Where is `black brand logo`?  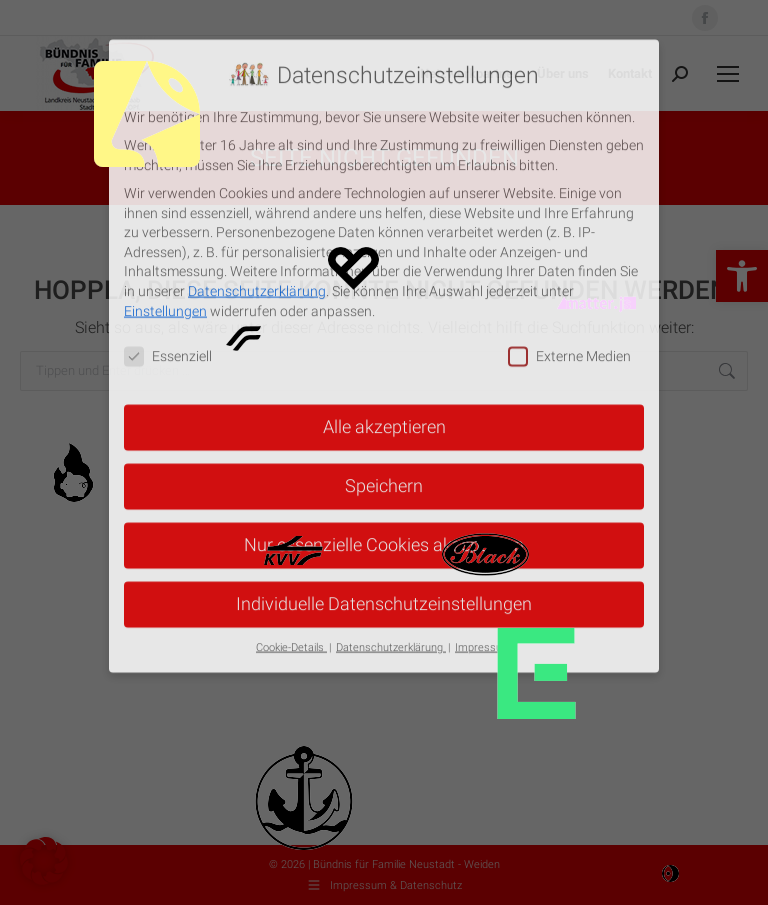 black brand logo is located at coordinates (485, 554).